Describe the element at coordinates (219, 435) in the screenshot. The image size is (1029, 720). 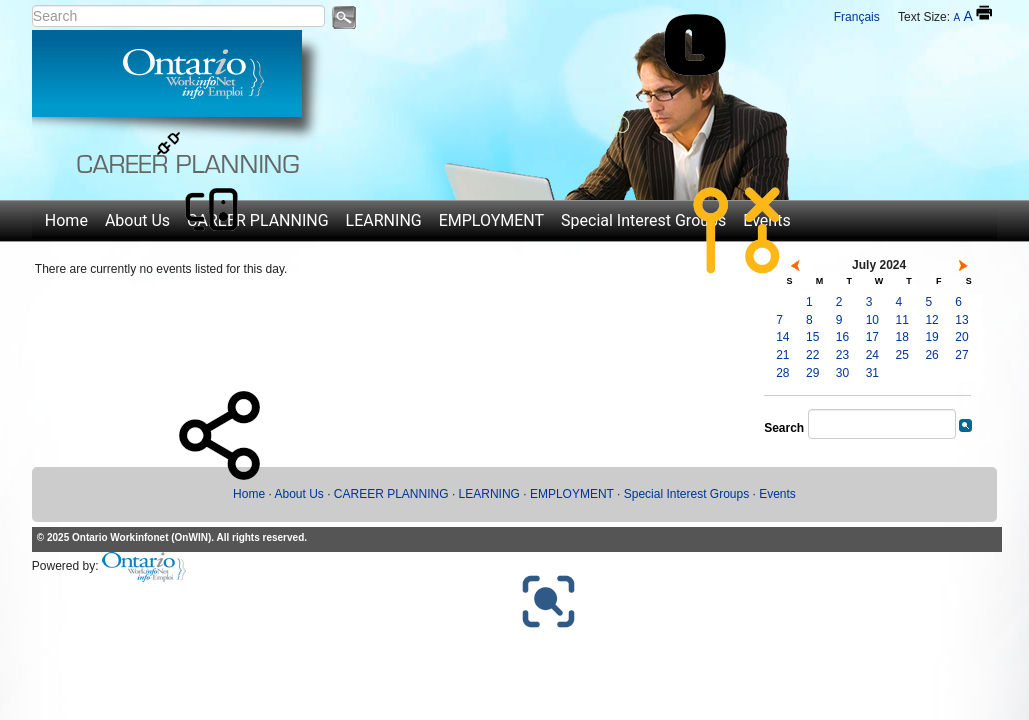
I see `share content with others` at that location.